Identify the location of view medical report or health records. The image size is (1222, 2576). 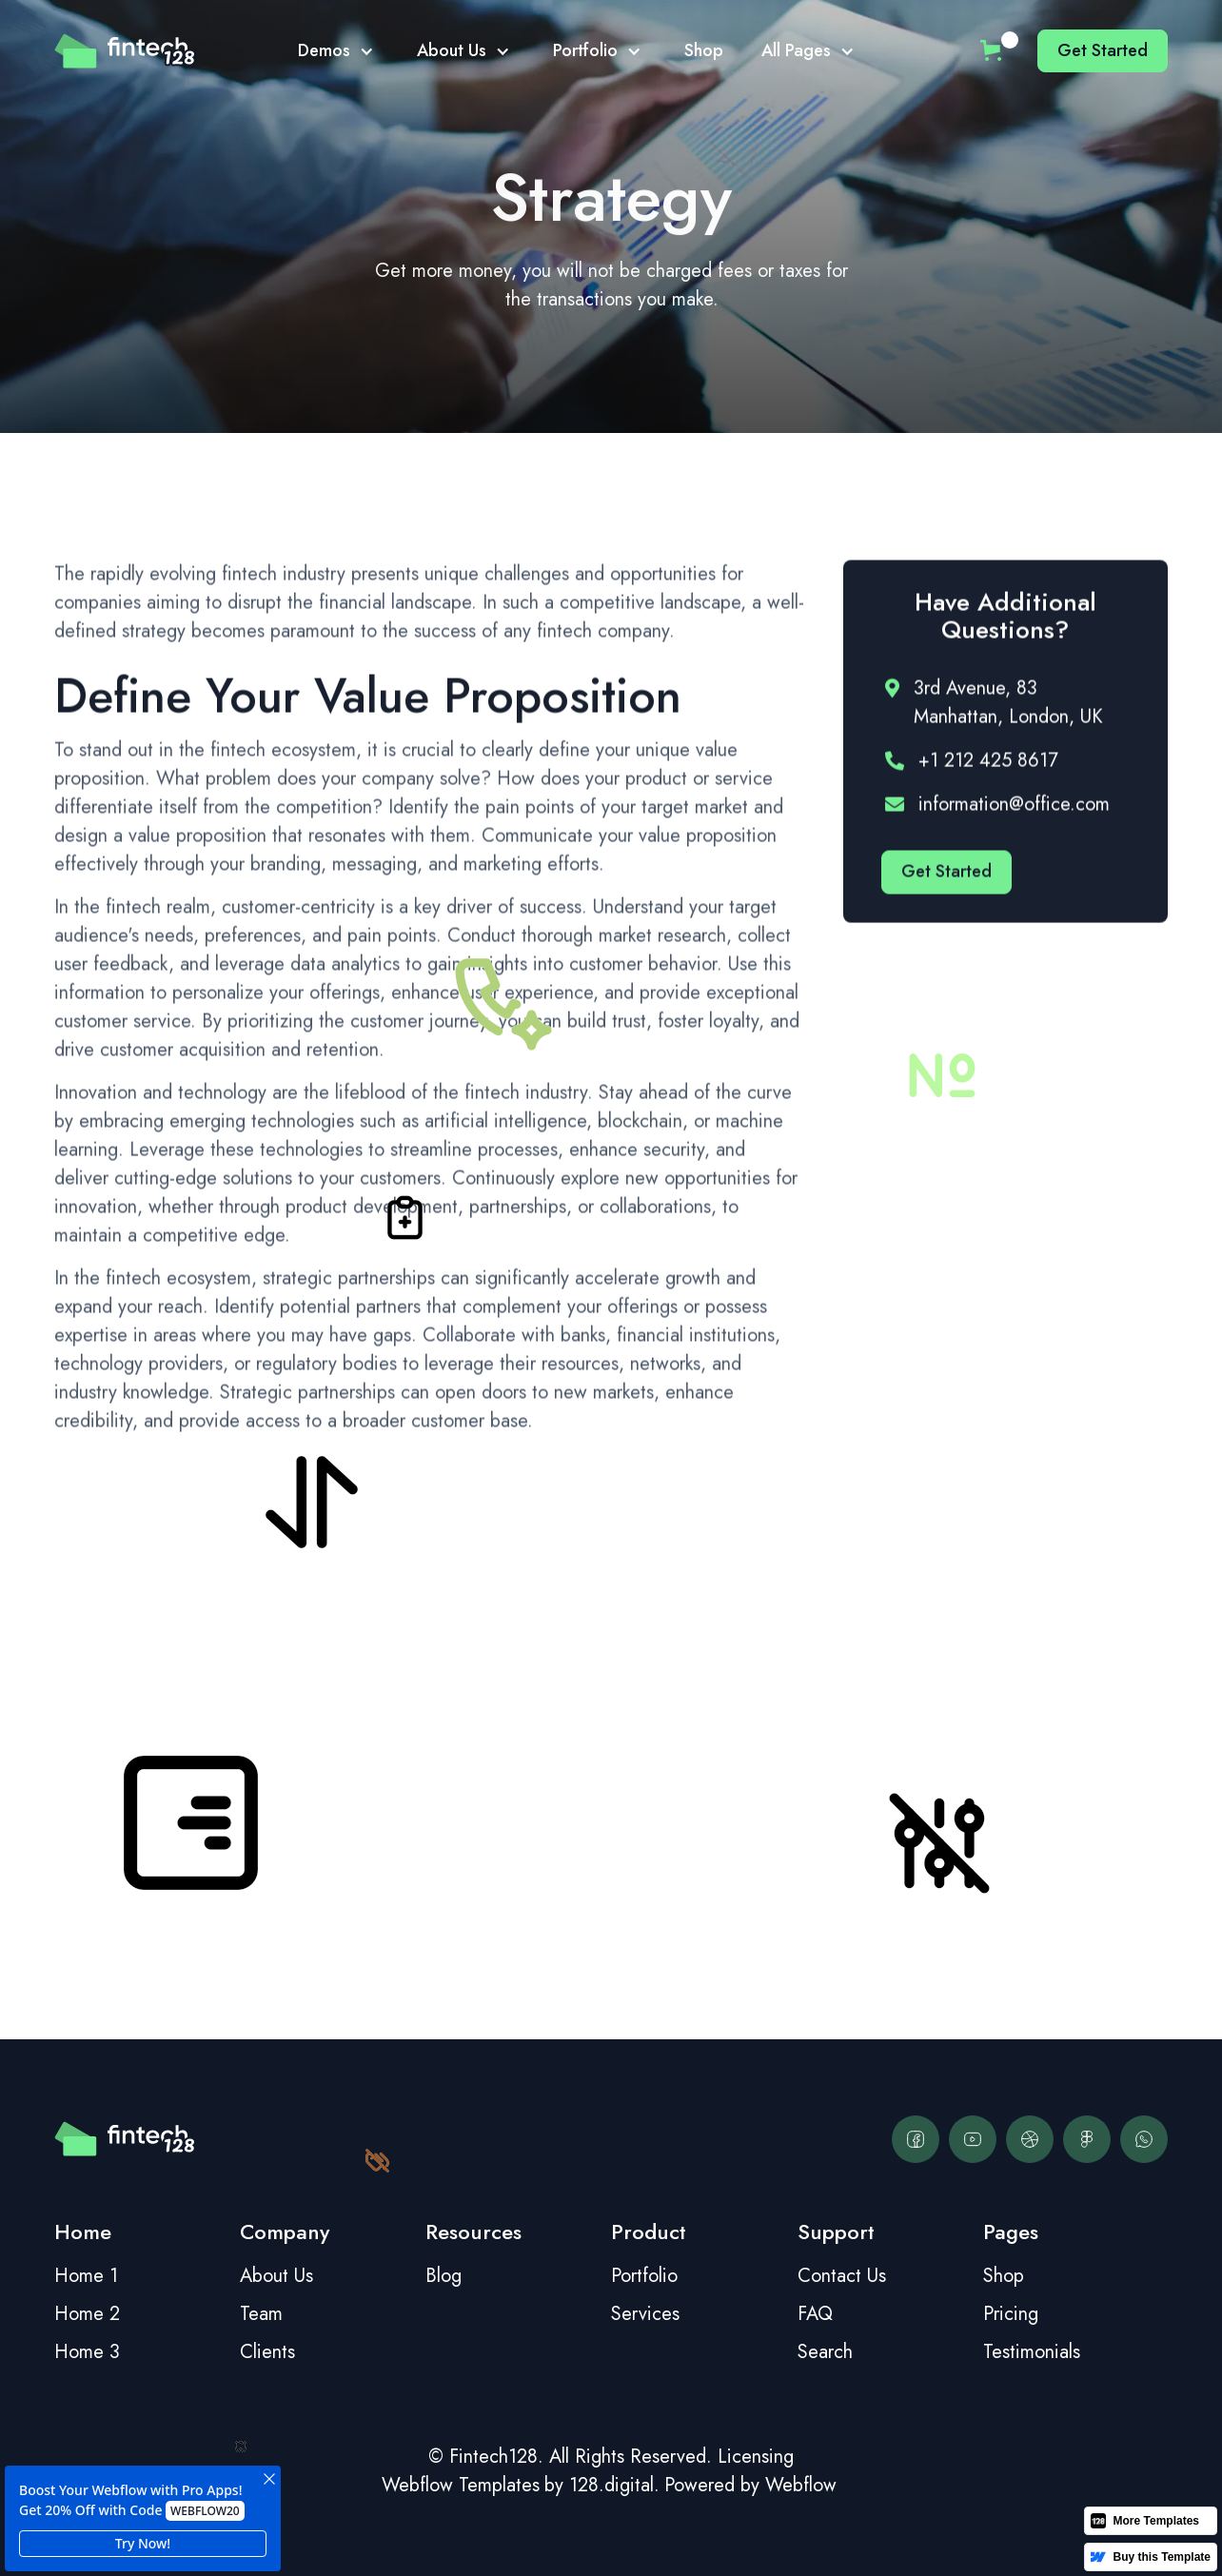
(404, 1217).